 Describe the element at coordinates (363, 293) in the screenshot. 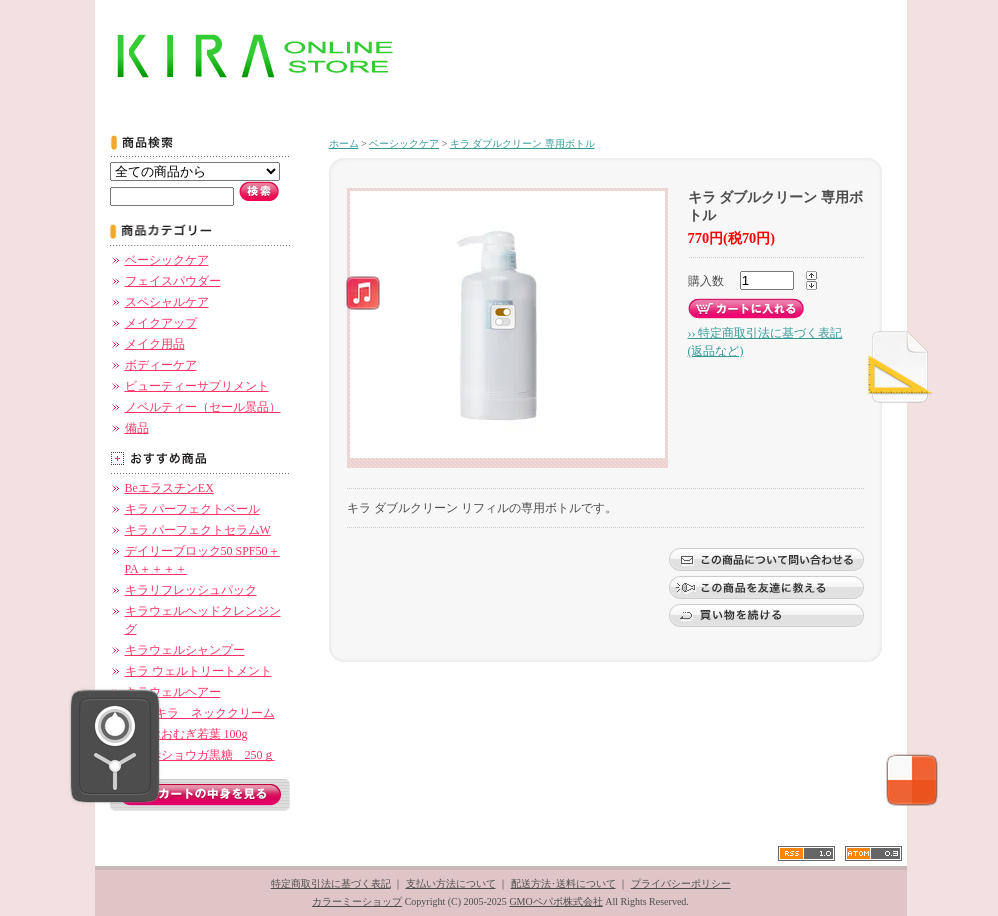

I see `open the music player app` at that location.